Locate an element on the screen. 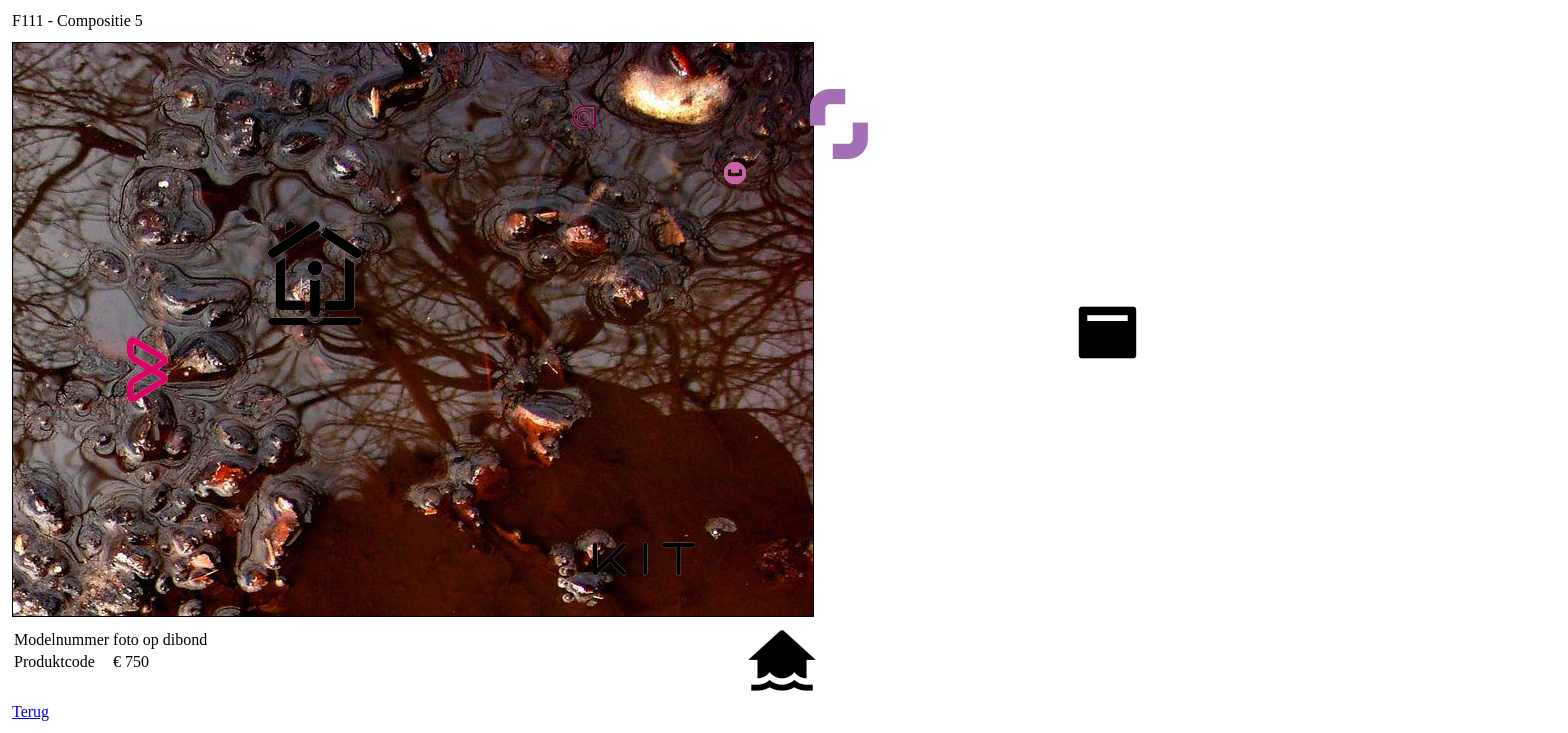 The image size is (1568, 733). switch to top panel layout is located at coordinates (1107, 332).